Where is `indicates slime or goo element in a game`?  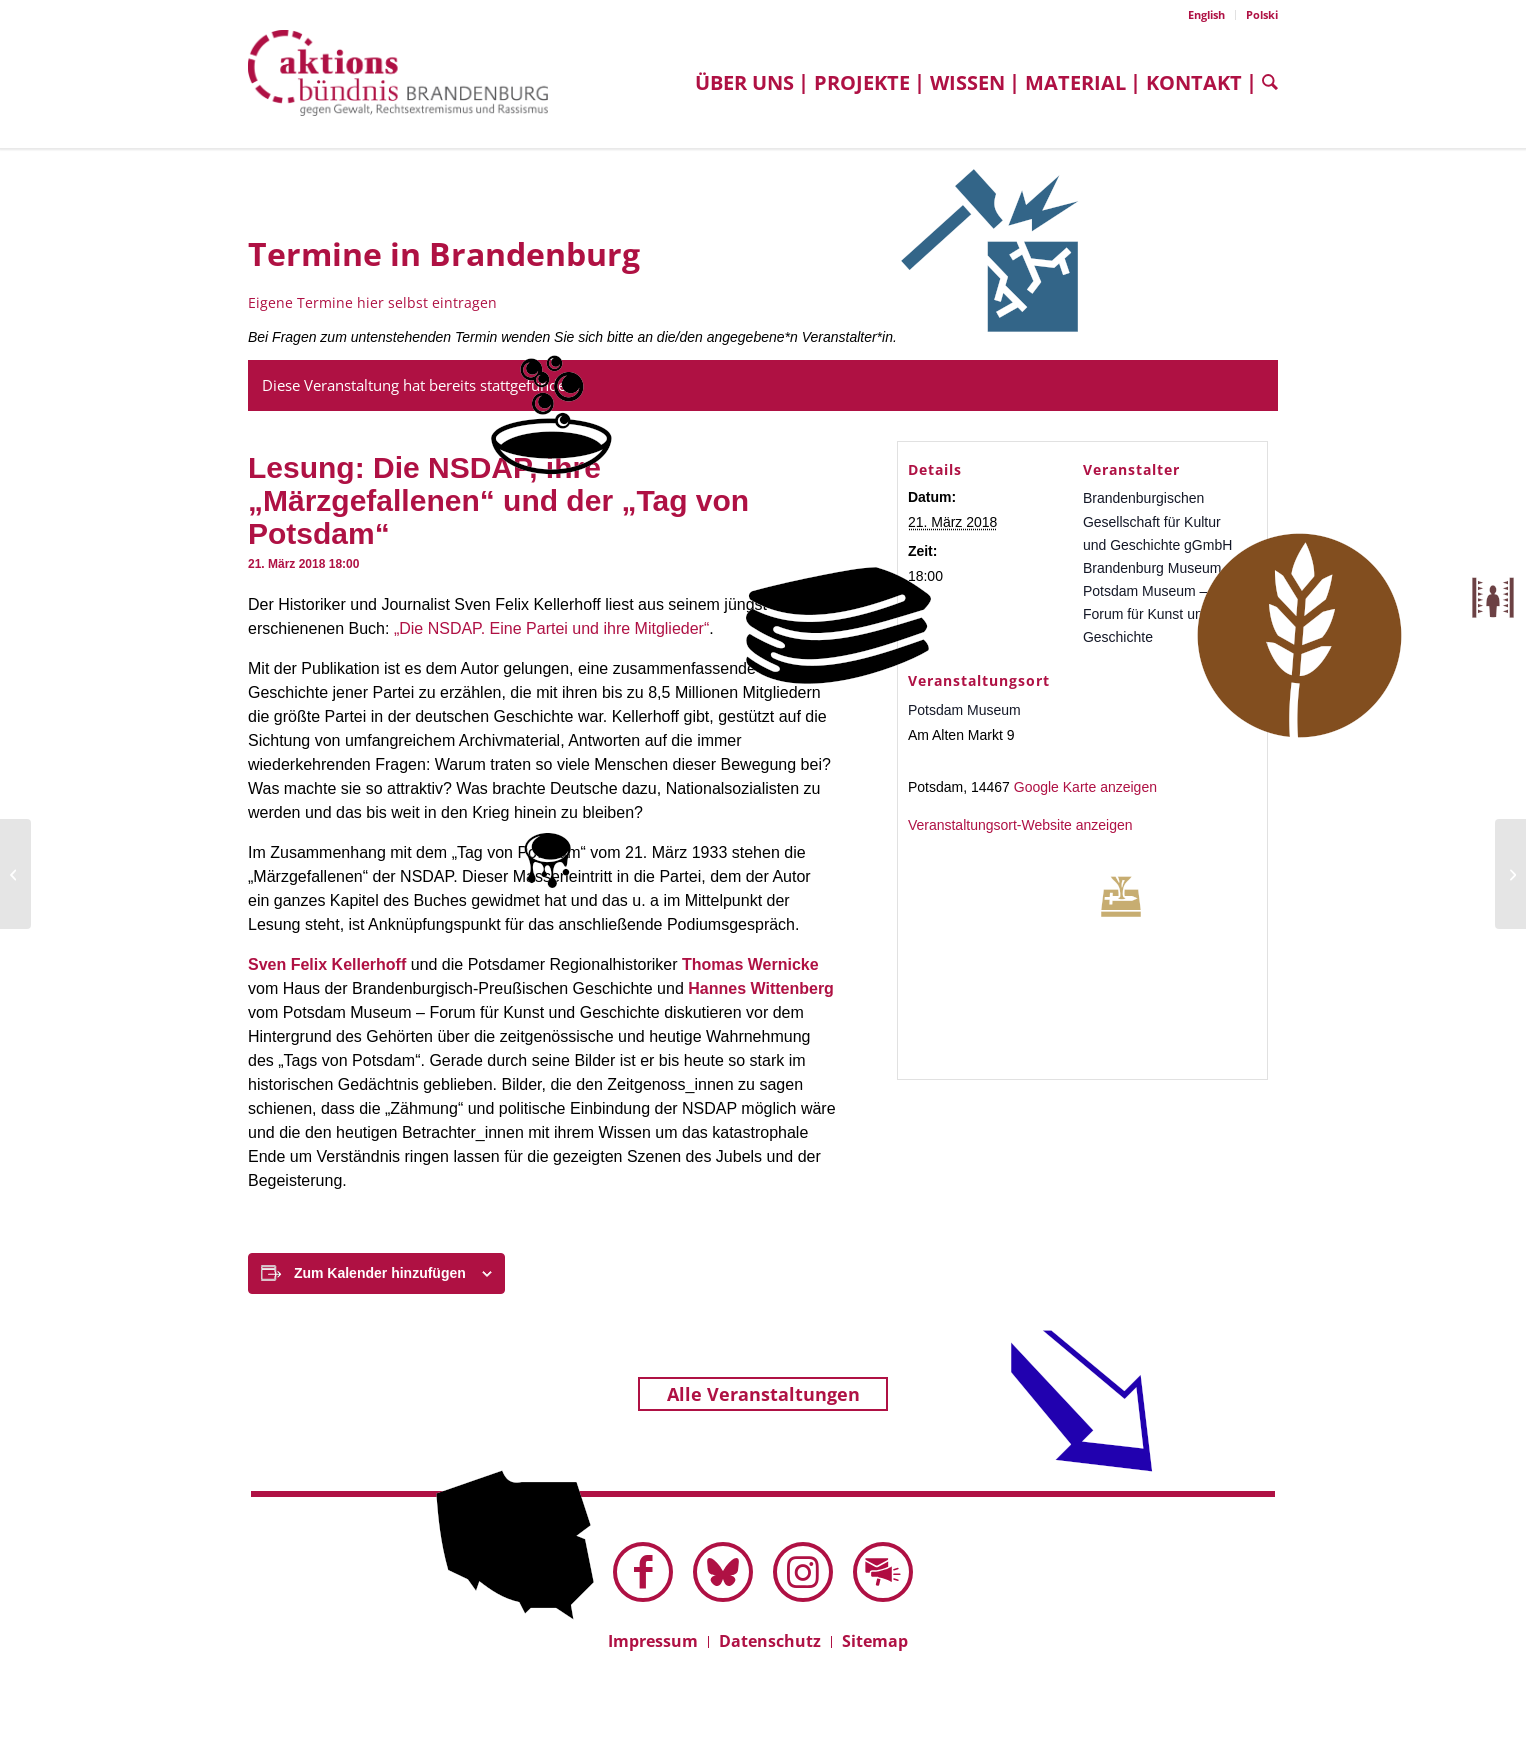 indicates slime or goo element in a game is located at coordinates (547, 860).